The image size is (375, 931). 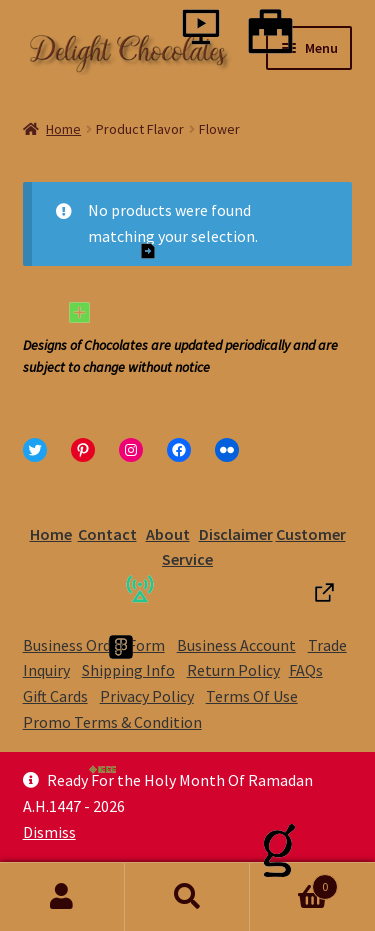 What do you see at coordinates (279, 850) in the screenshot?
I see `open Goodreads app` at bounding box center [279, 850].